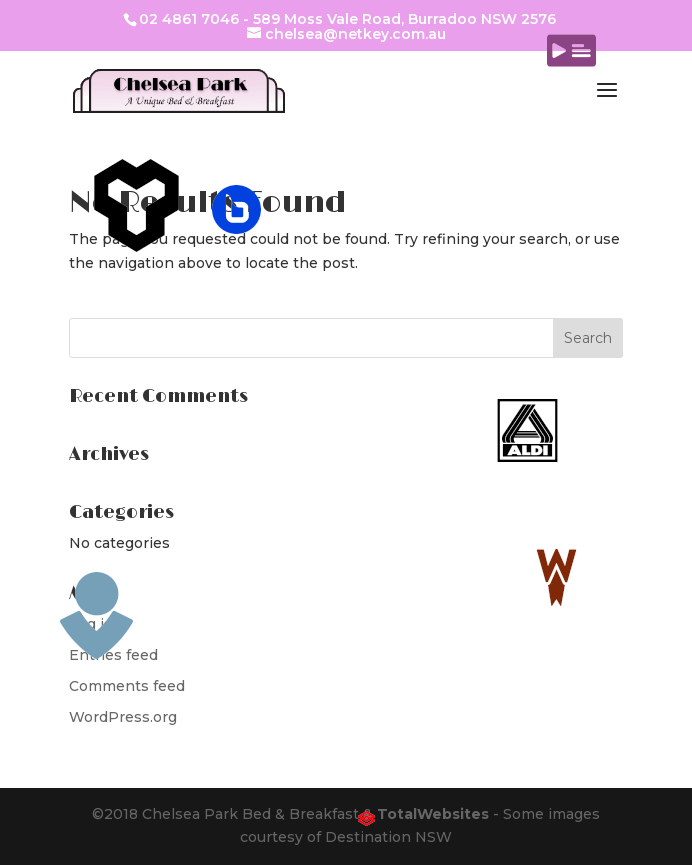 The width and height of the screenshot is (692, 865). What do you see at coordinates (527, 430) in the screenshot?
I see `aldi nord company logo` at bounding box center [527, 430].